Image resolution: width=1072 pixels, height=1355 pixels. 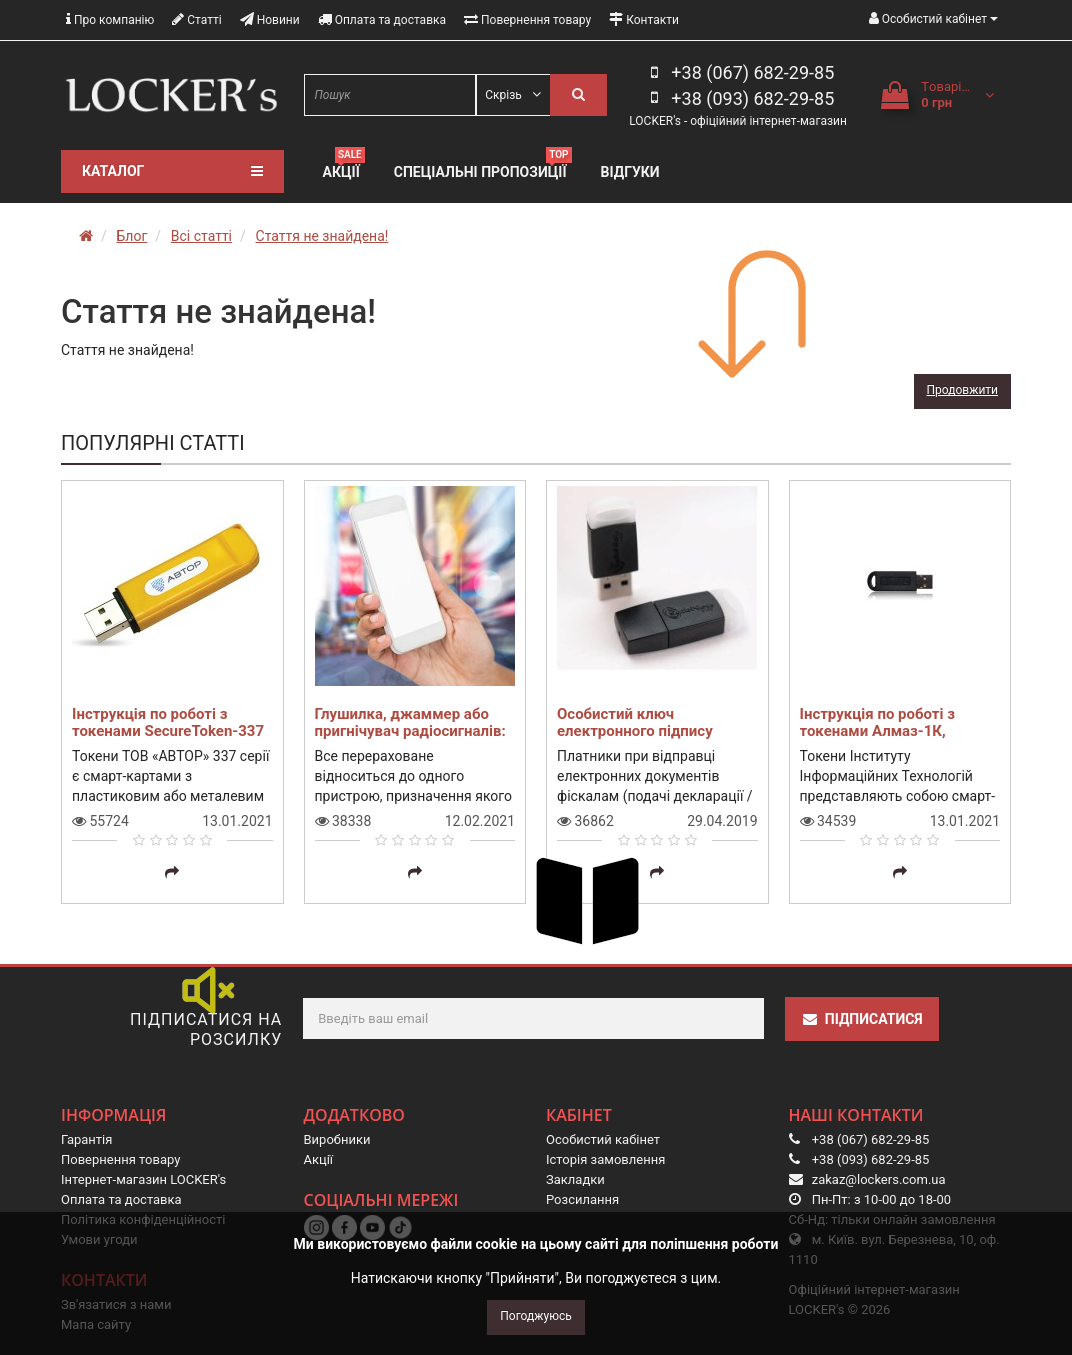 What do you see at coordinates (207, 990) in the screenshot?
I see `mute audio` at bounding box center [207, 990].